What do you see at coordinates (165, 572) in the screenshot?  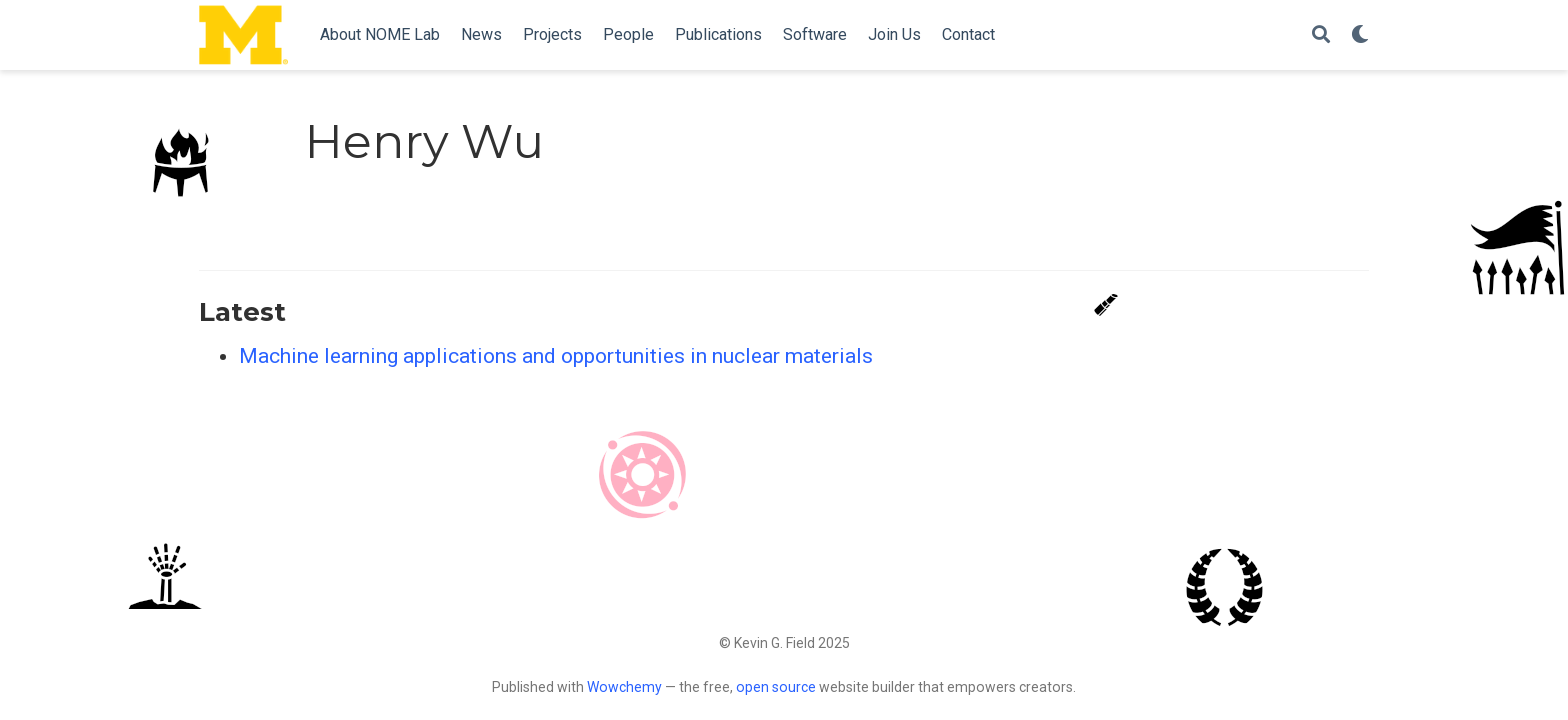 I see `summon or raise undead units` at bounding box center [165, 572].